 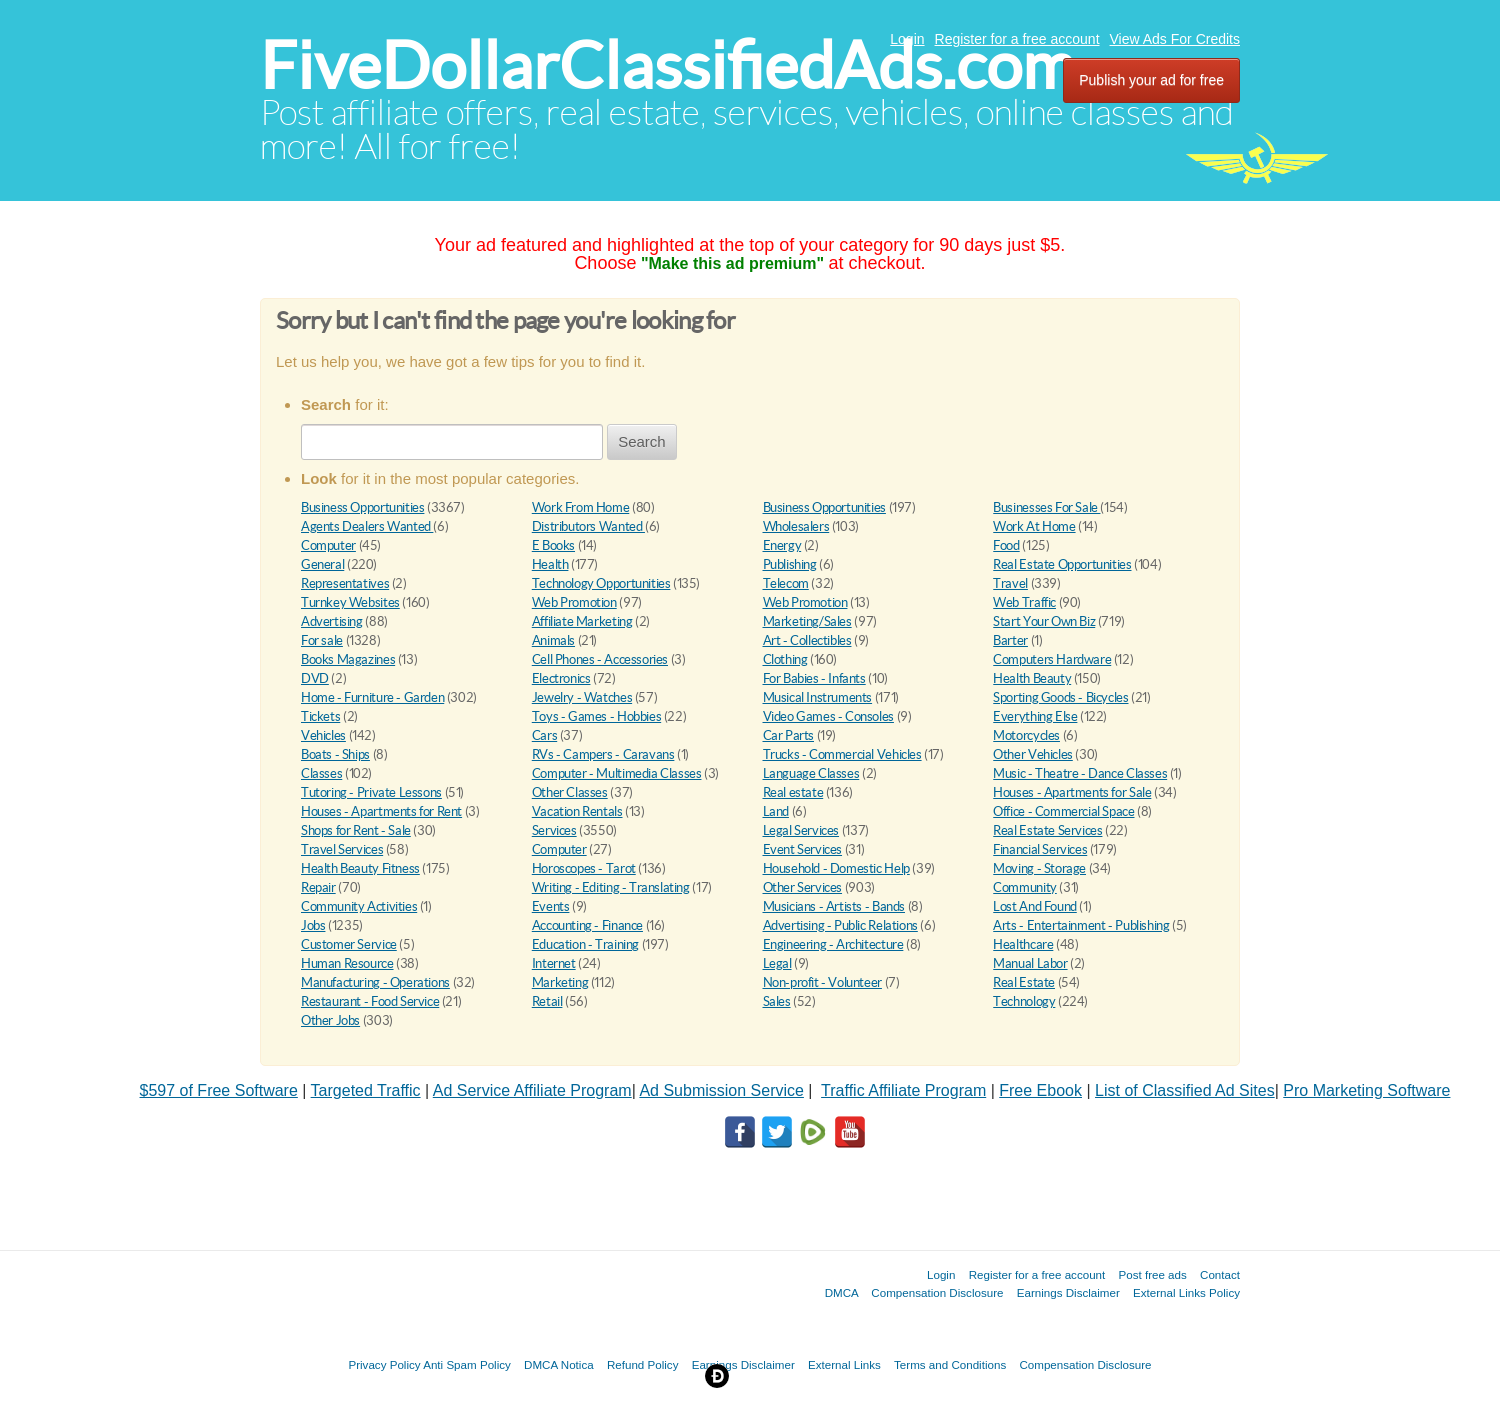 What do you see at coordinates (717, 1376) in the screenshot?
I see `view dogecoin wallet or balance` at bounding box center [717, 1376].